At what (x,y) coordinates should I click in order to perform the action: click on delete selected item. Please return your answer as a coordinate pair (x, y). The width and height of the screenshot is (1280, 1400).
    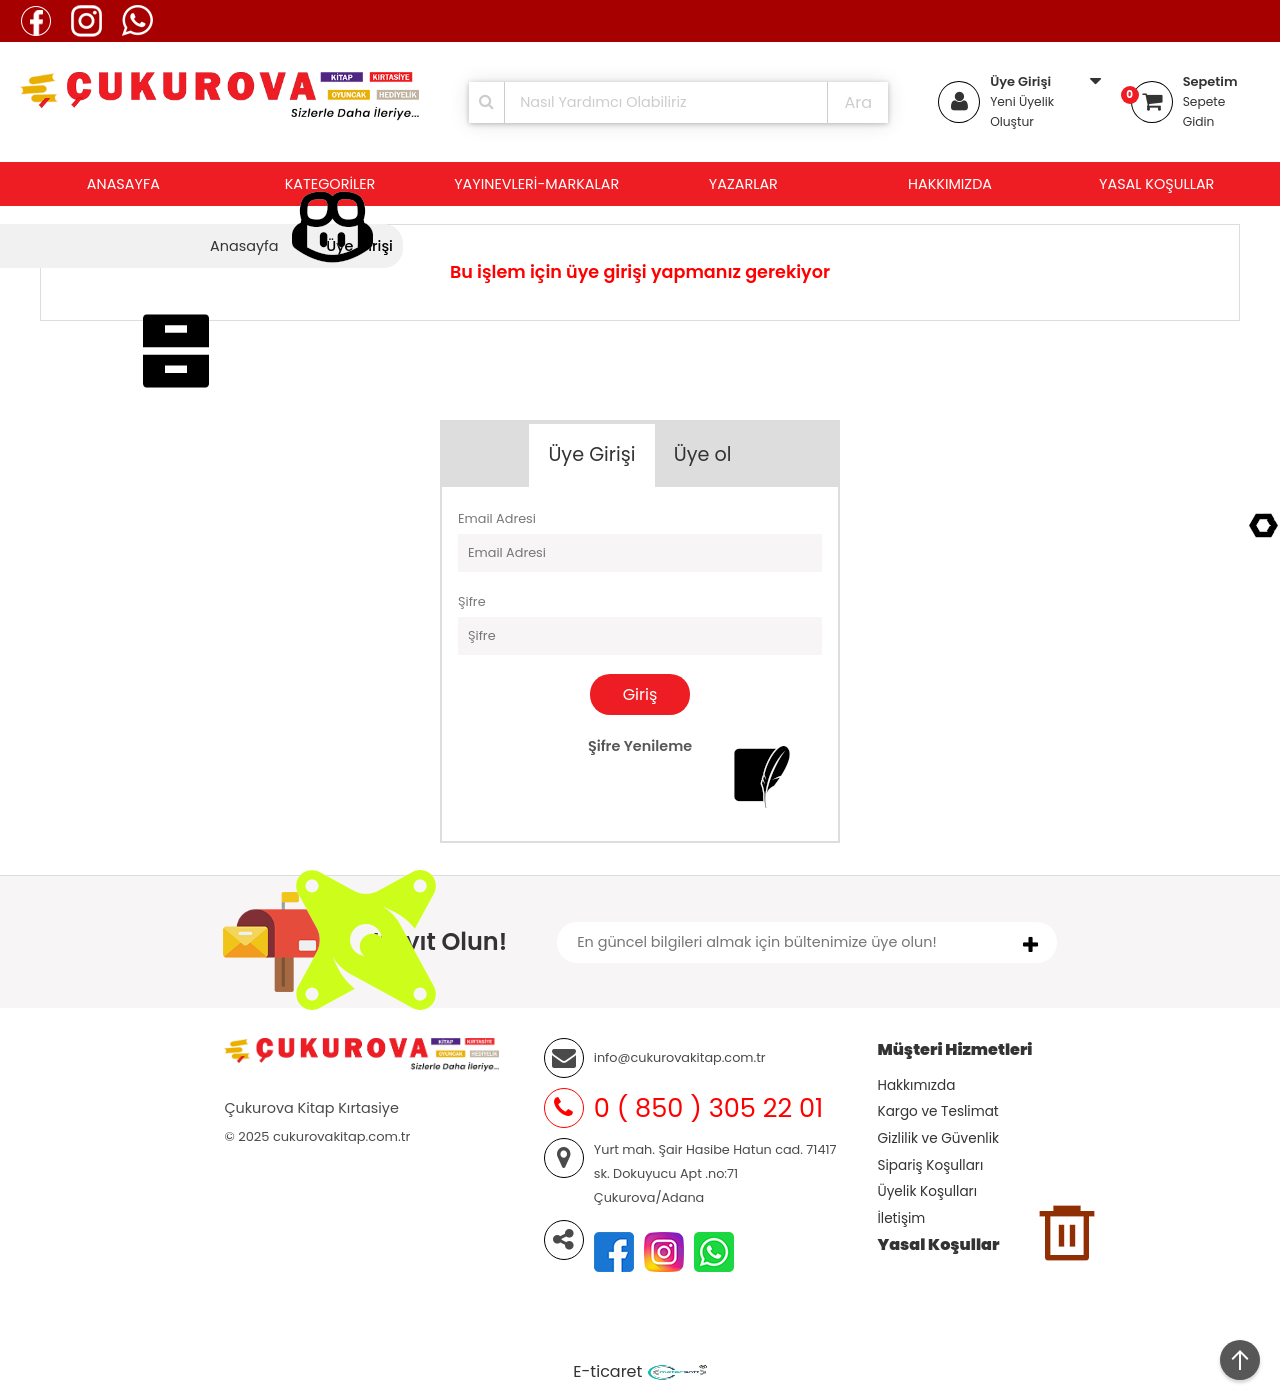
    Looking at the image, I should click on (1067, 1233).